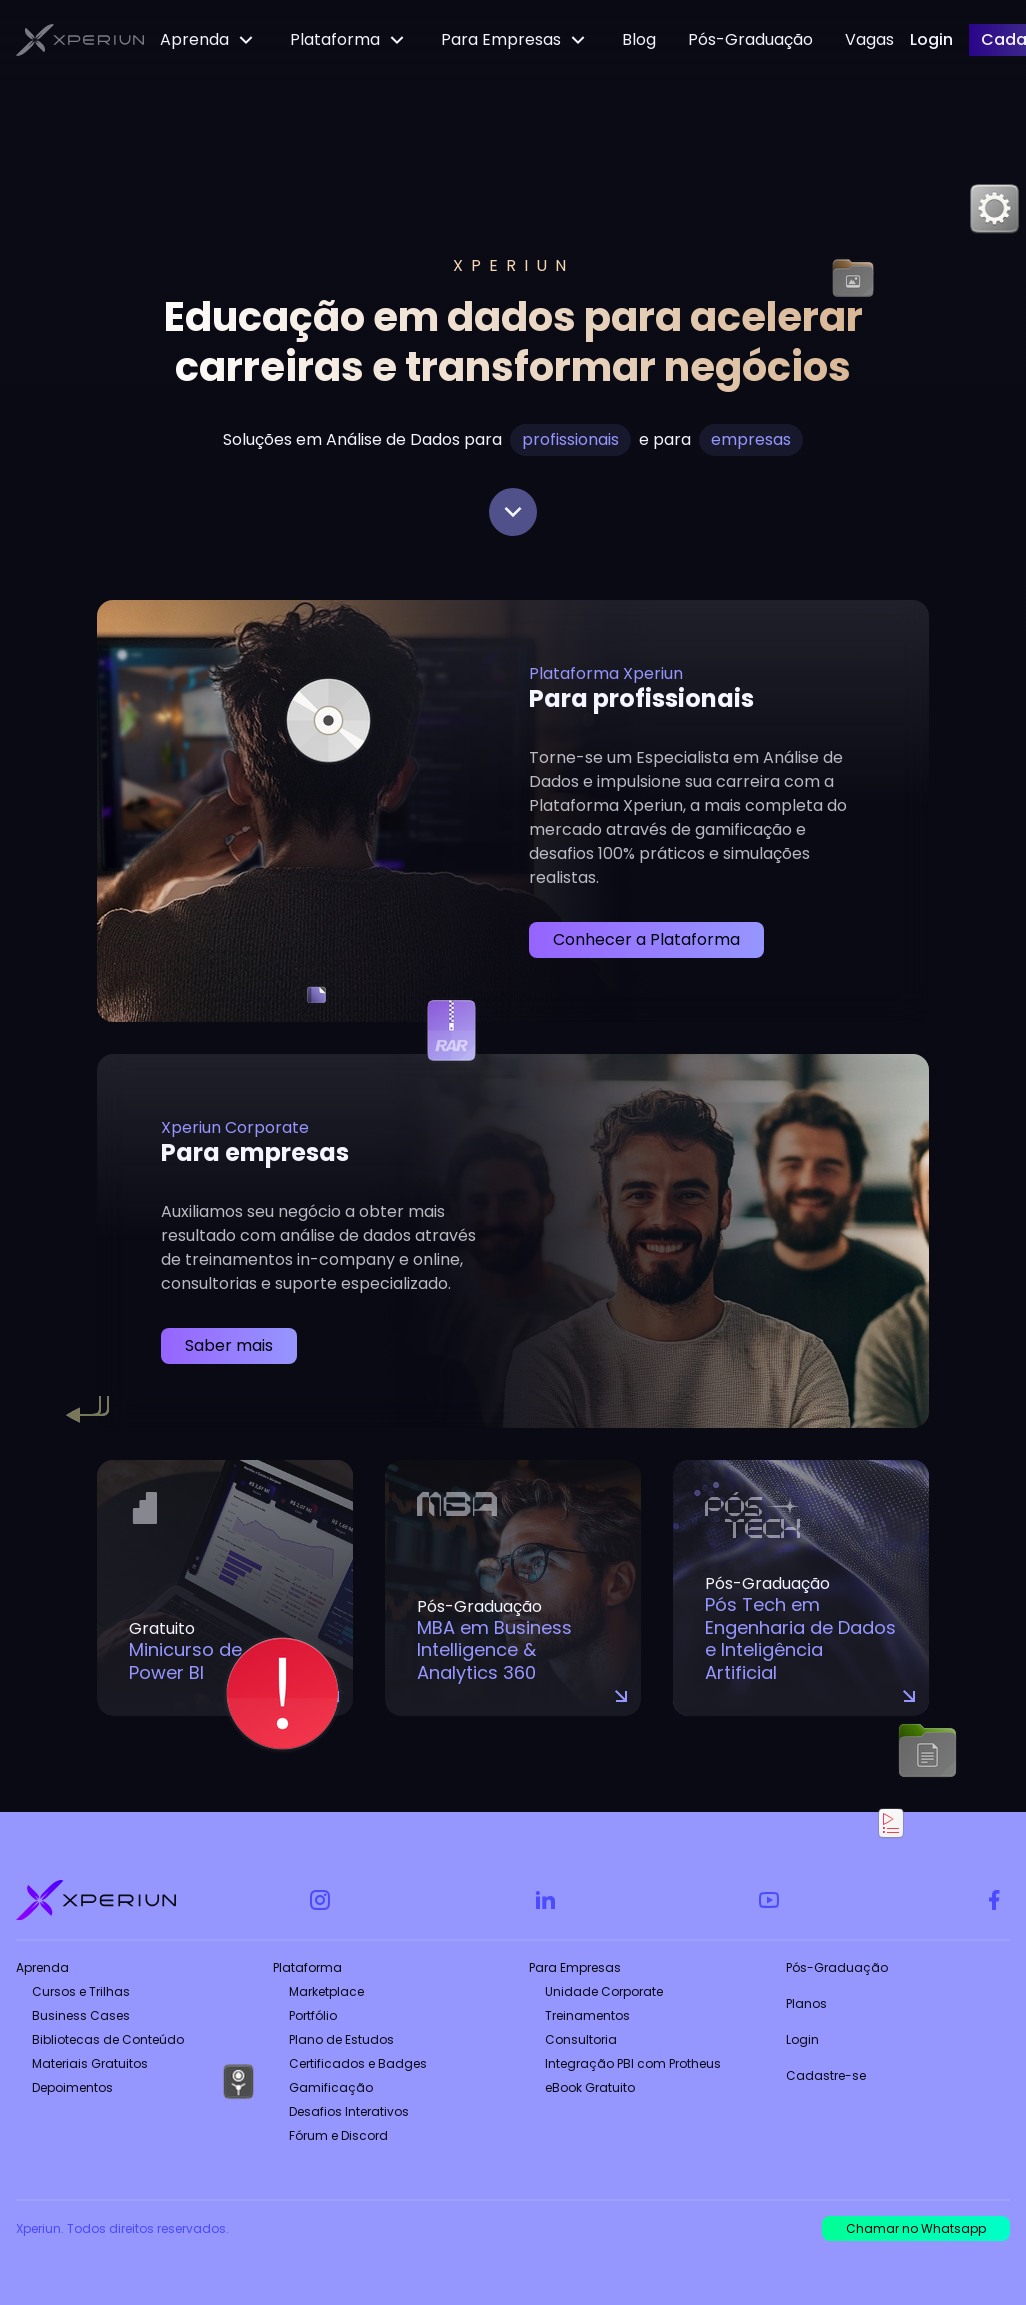 The height and width of the screenshot is (2305, 1026). I want to click on reply to all recipients of an email, so click(87, 1406).